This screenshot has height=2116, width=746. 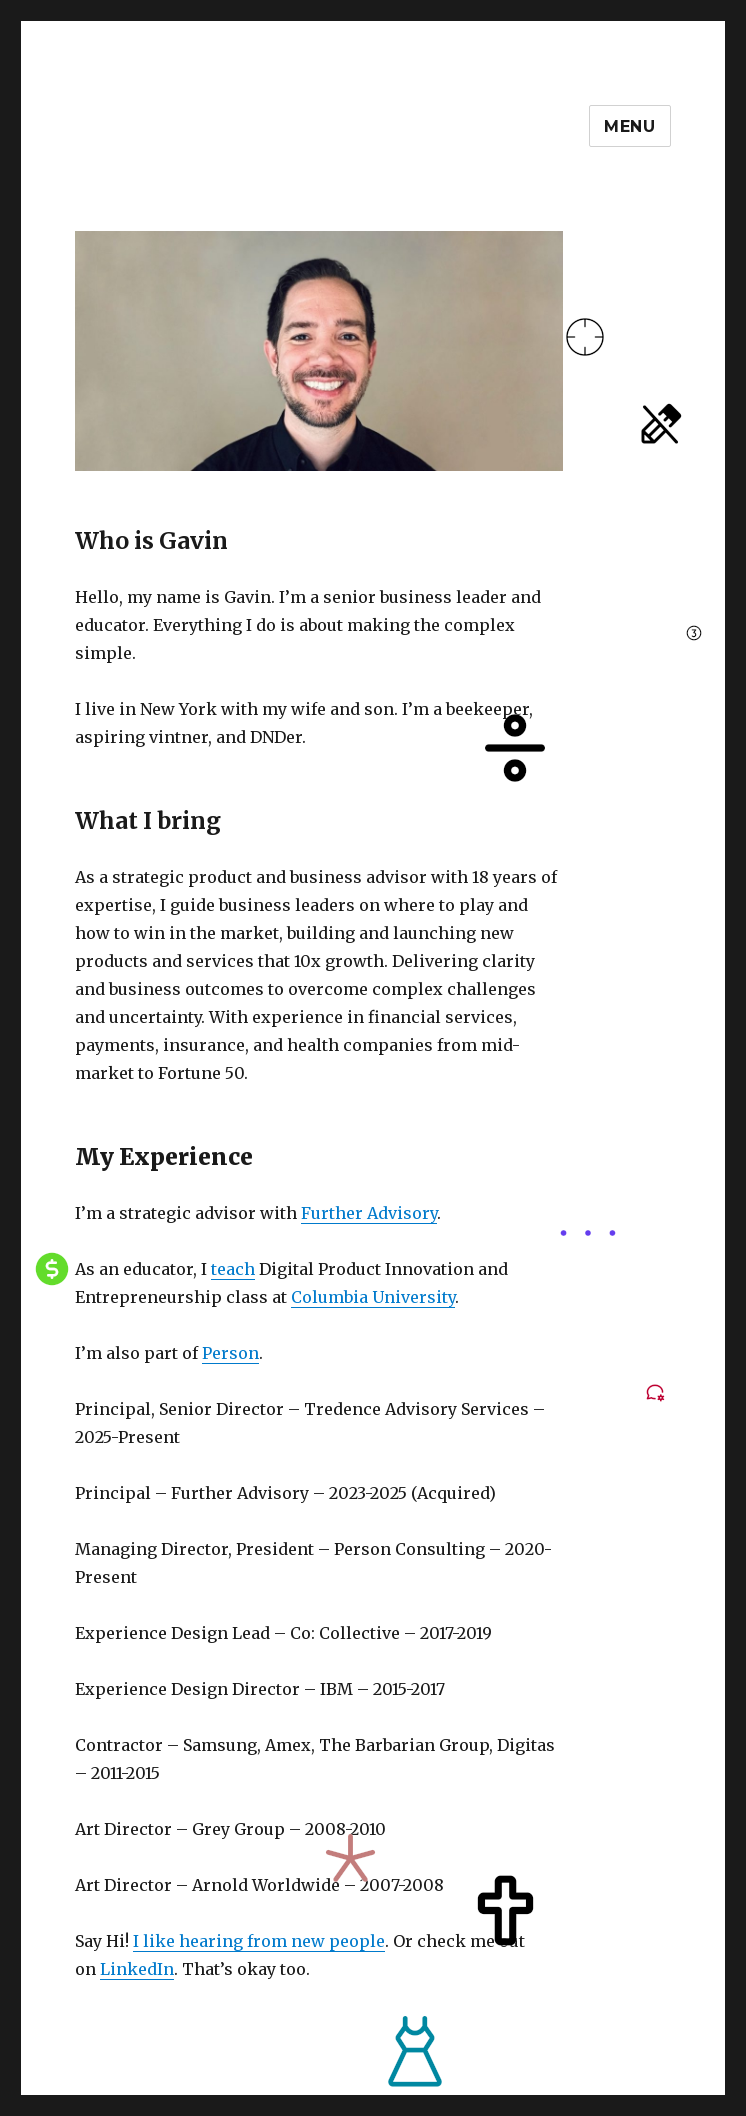 What do you see at coordinates (655, 1392) in the screenshot?
I see `access message settings` at bounding box center [655, 1392].